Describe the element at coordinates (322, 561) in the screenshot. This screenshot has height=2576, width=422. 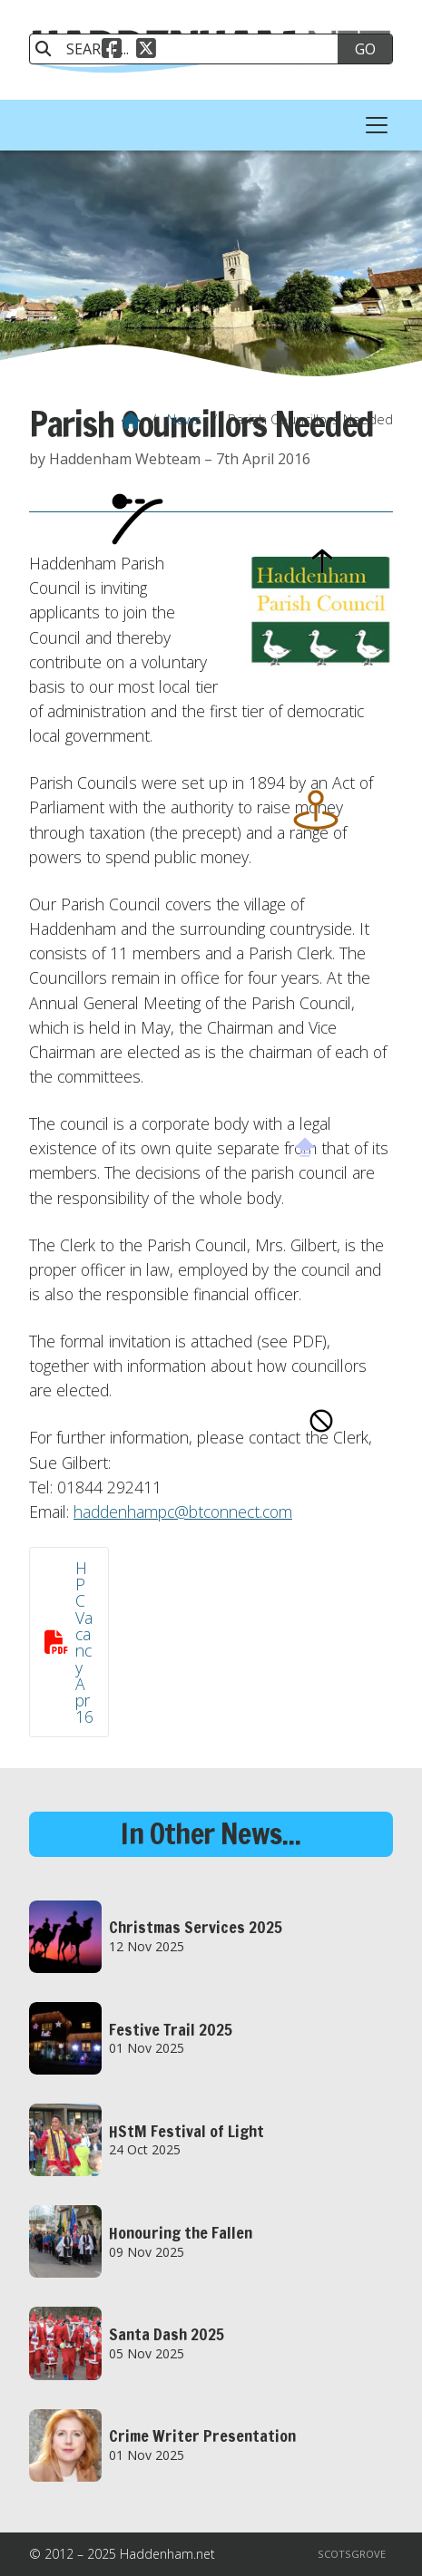
I see `scroll to top of page` at that location.